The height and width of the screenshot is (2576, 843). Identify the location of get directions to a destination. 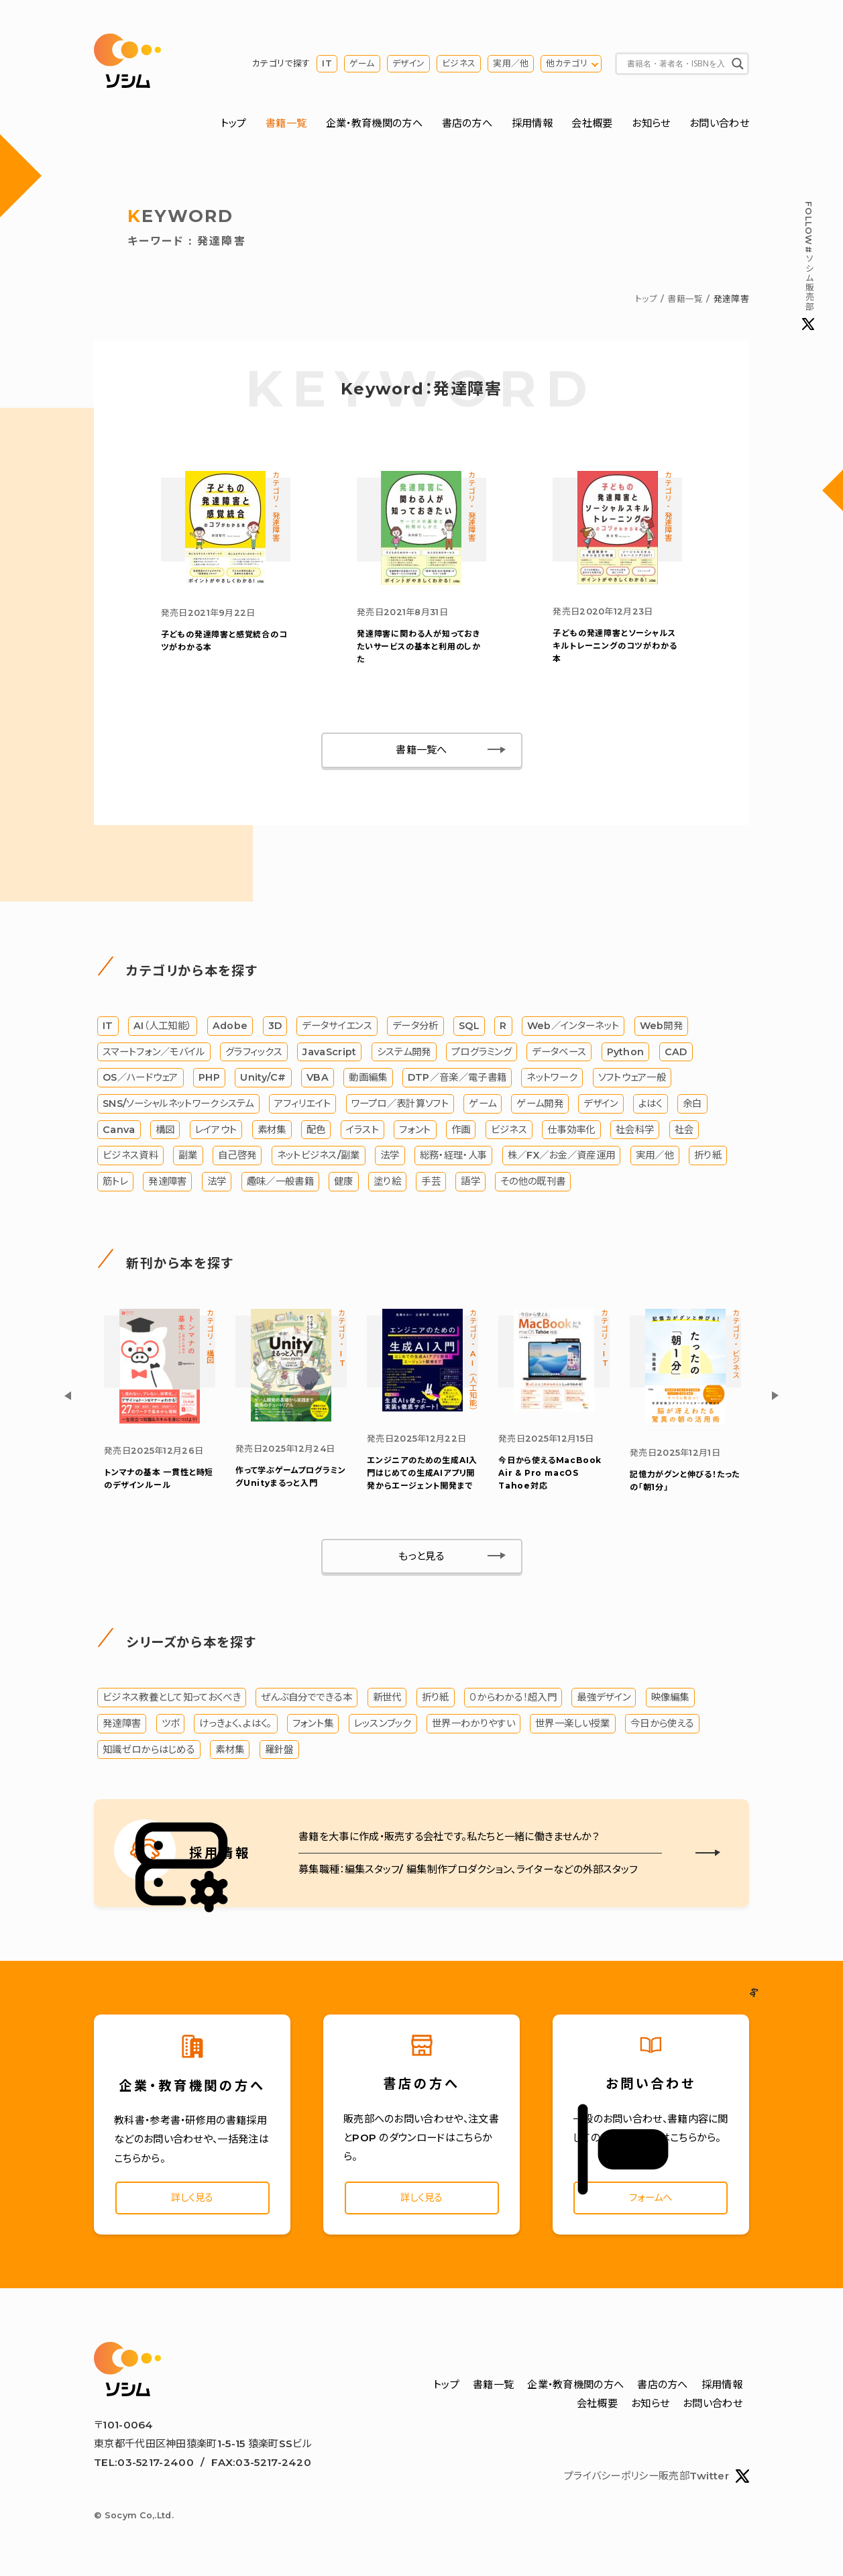
(754, 1992).